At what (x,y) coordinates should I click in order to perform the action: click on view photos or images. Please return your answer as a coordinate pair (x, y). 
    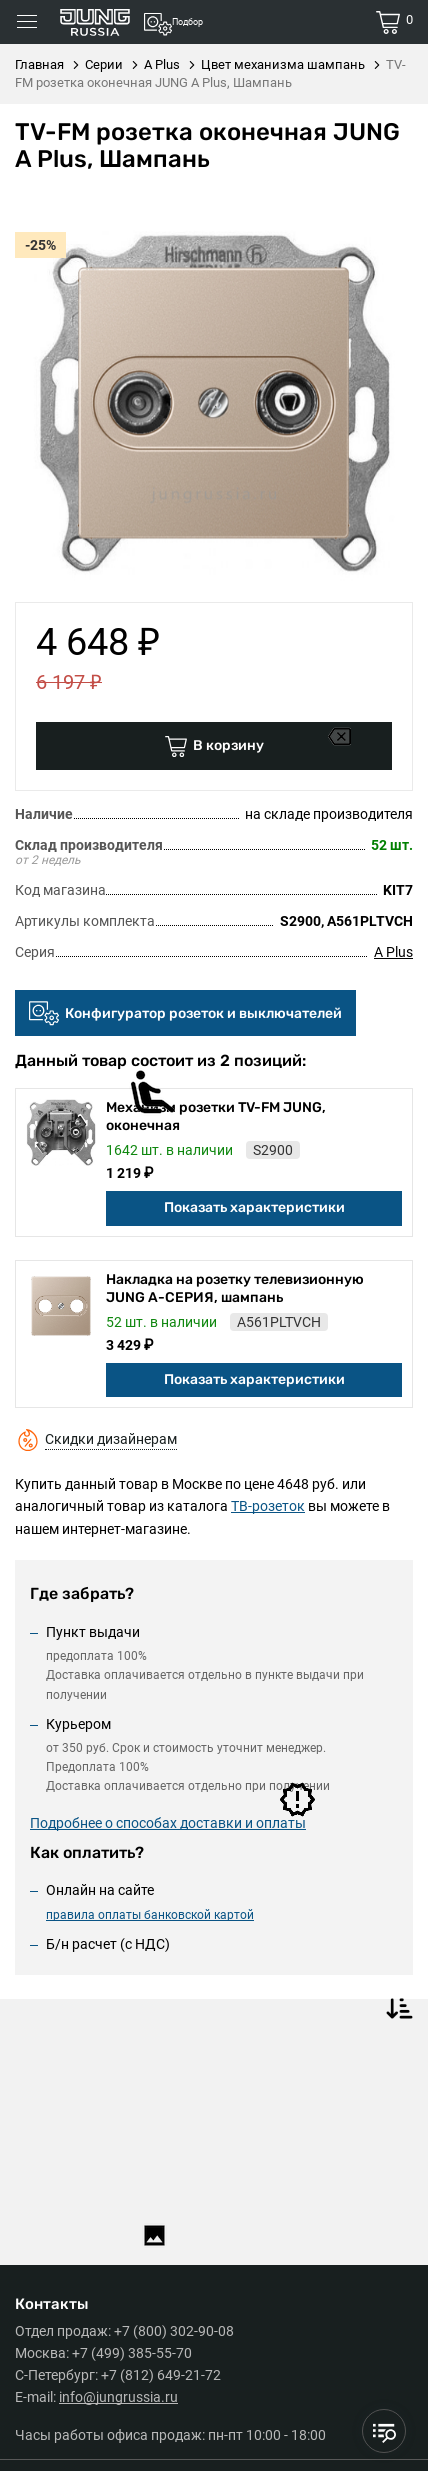
    Looking at the image, I should click on (154, 2235).